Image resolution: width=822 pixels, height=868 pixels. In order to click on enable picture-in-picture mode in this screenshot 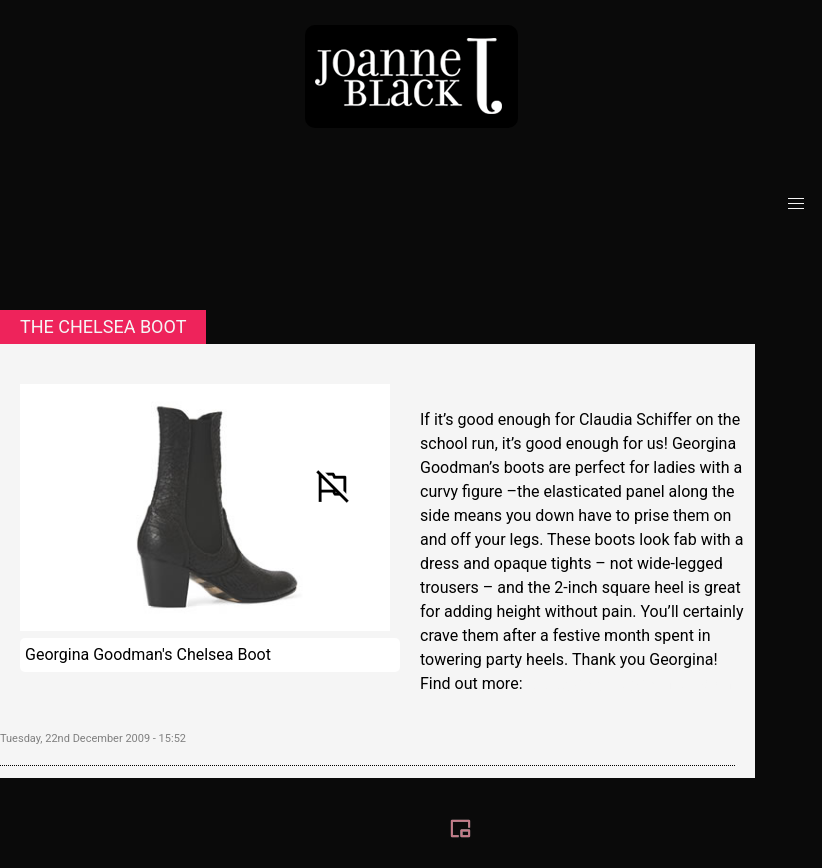, I will do `click(460, 828)`.